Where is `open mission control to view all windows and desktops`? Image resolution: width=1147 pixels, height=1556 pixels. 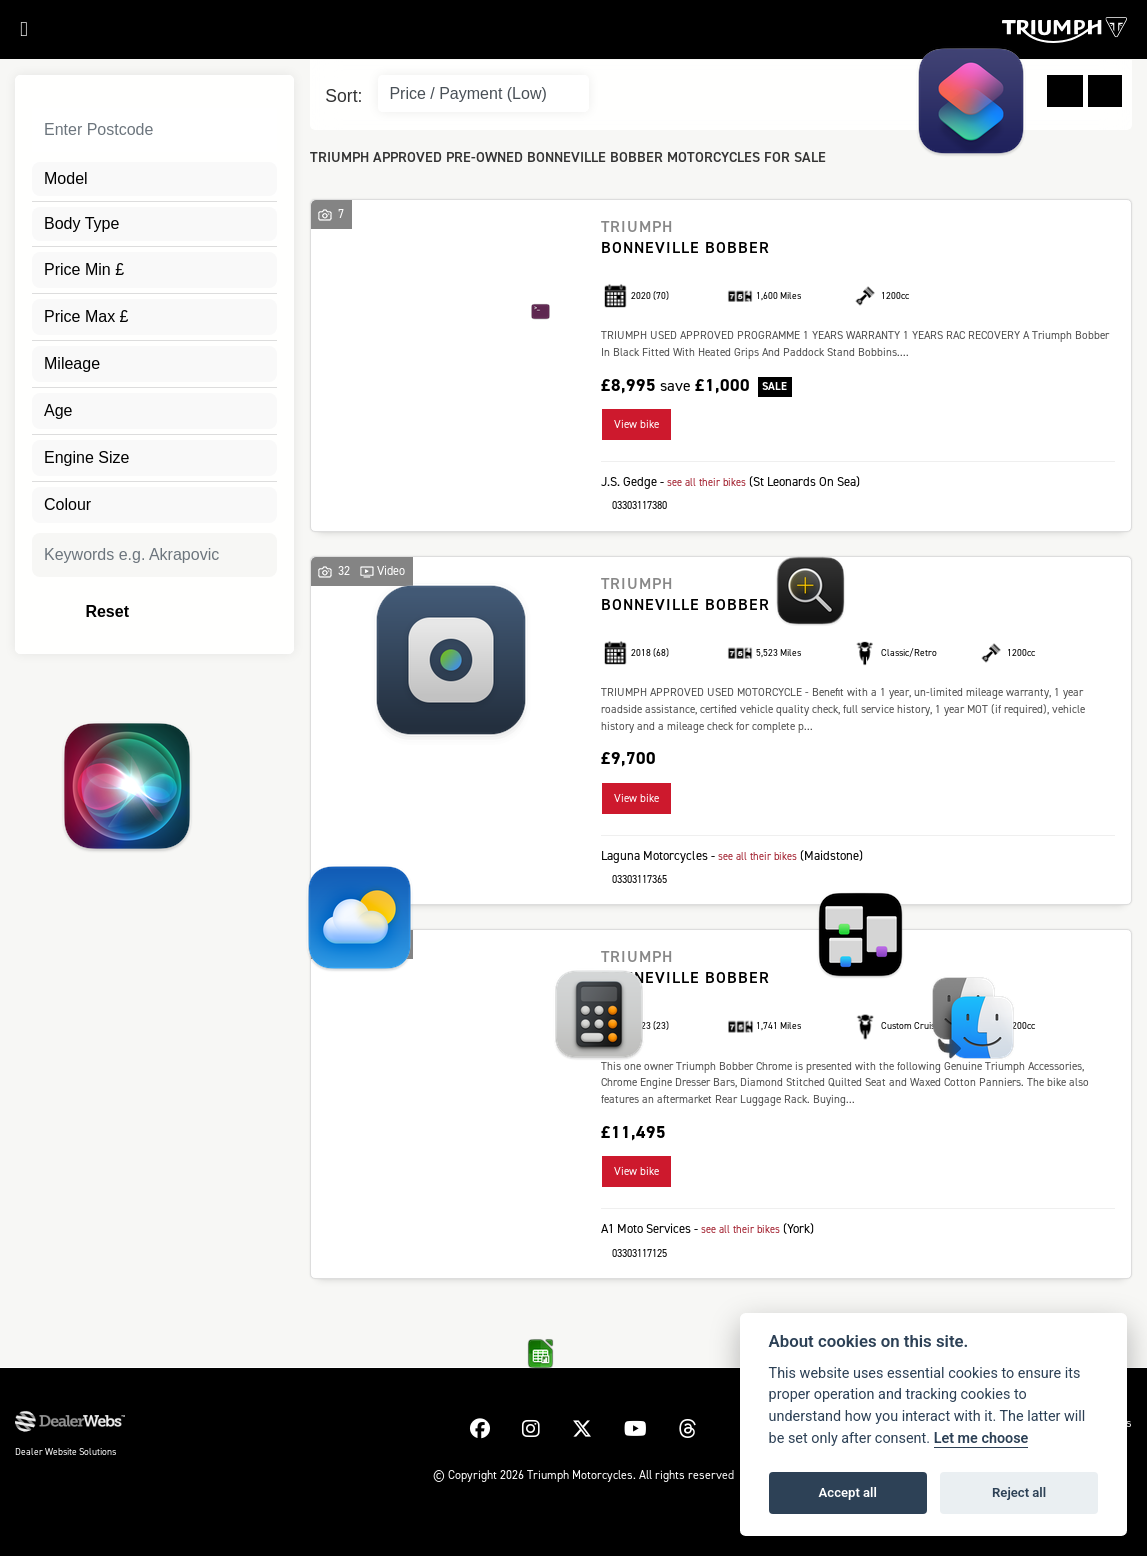
open mission control to view all windows and desktops is located at coordinates (860, 934).